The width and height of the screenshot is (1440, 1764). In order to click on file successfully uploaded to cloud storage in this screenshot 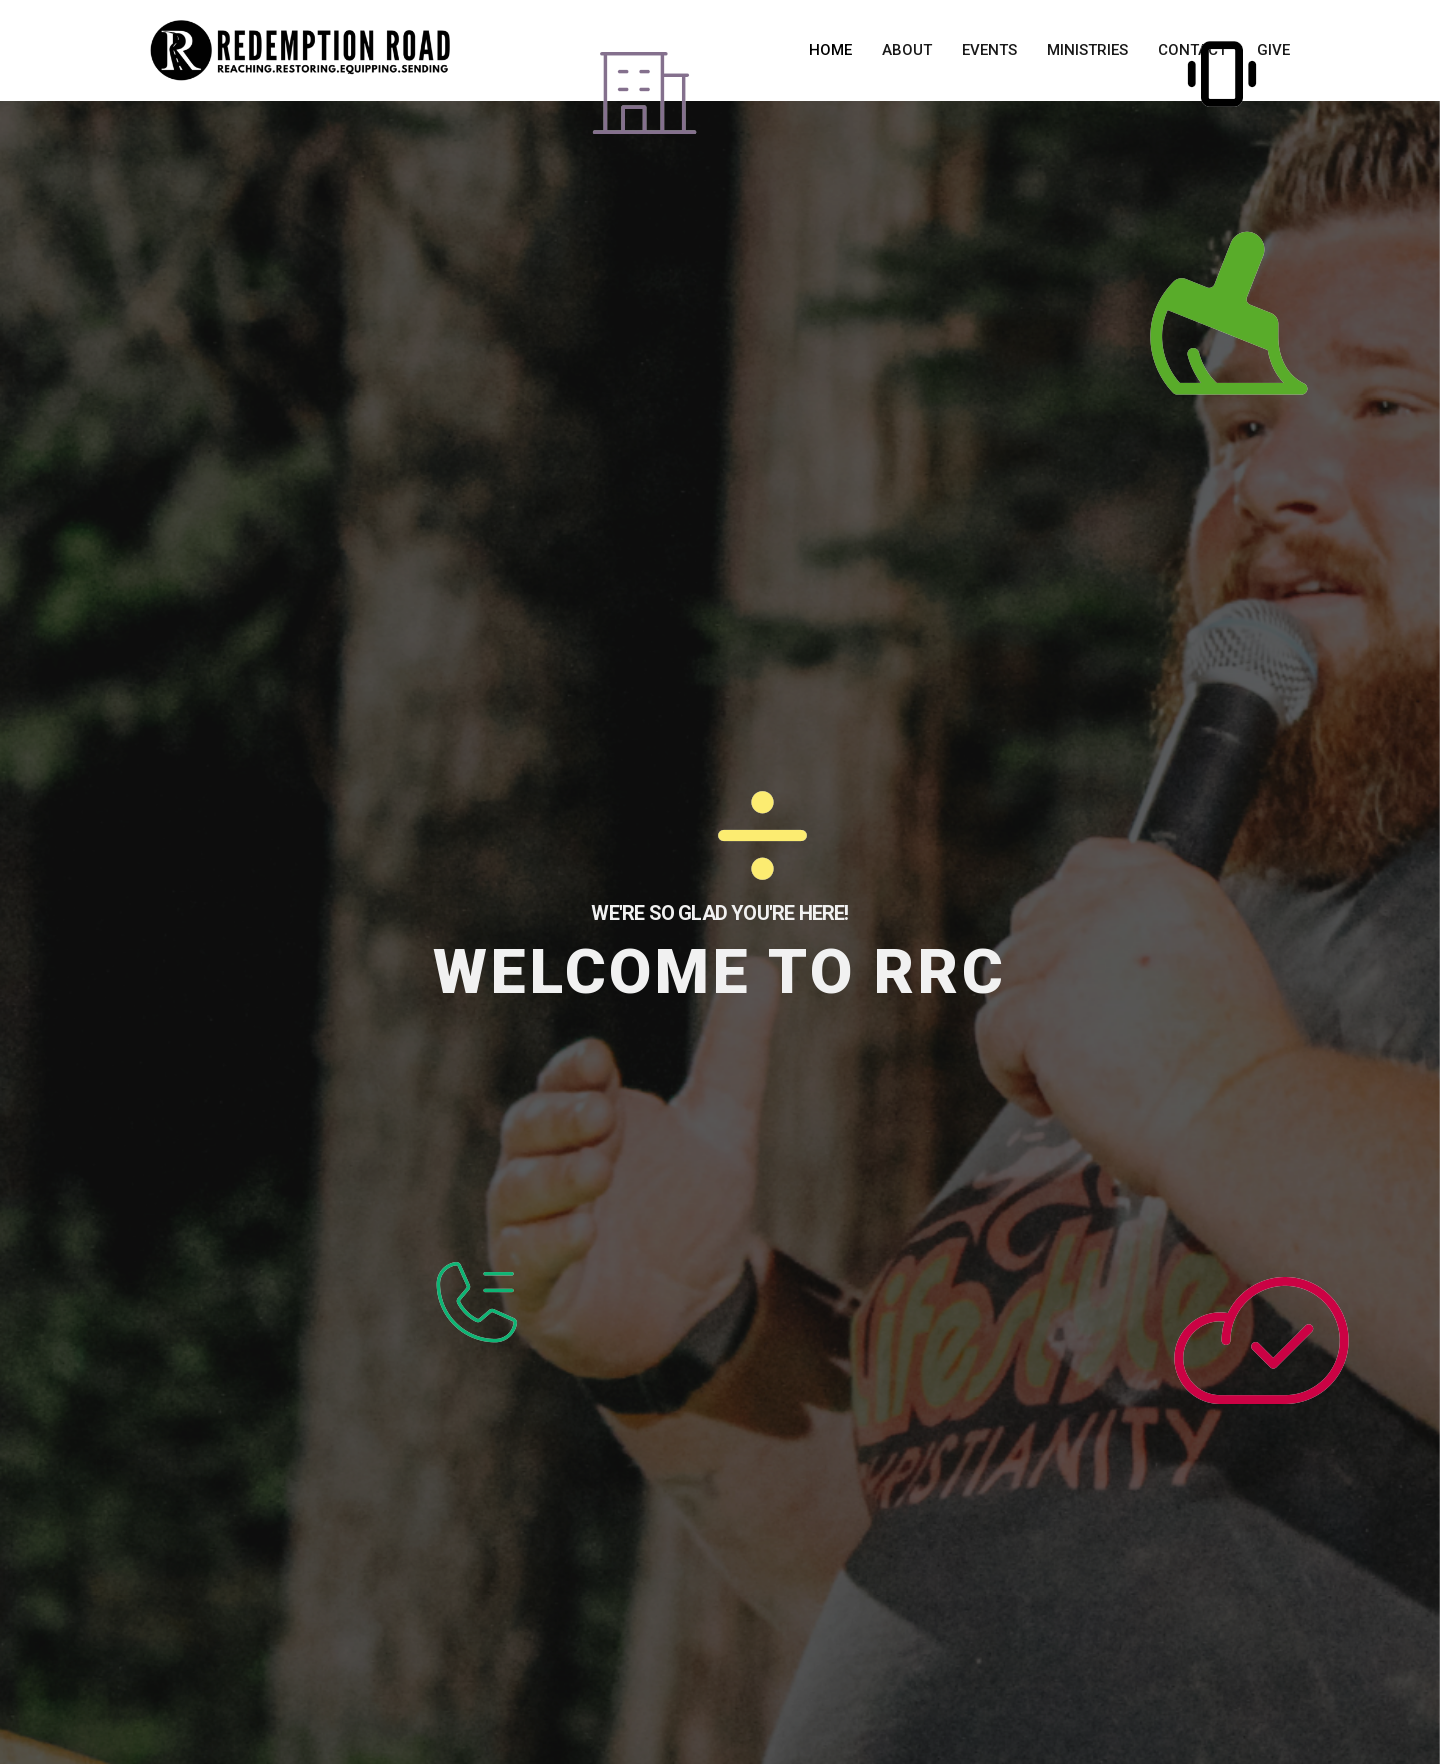, I will do `click(1261, 1340)`.